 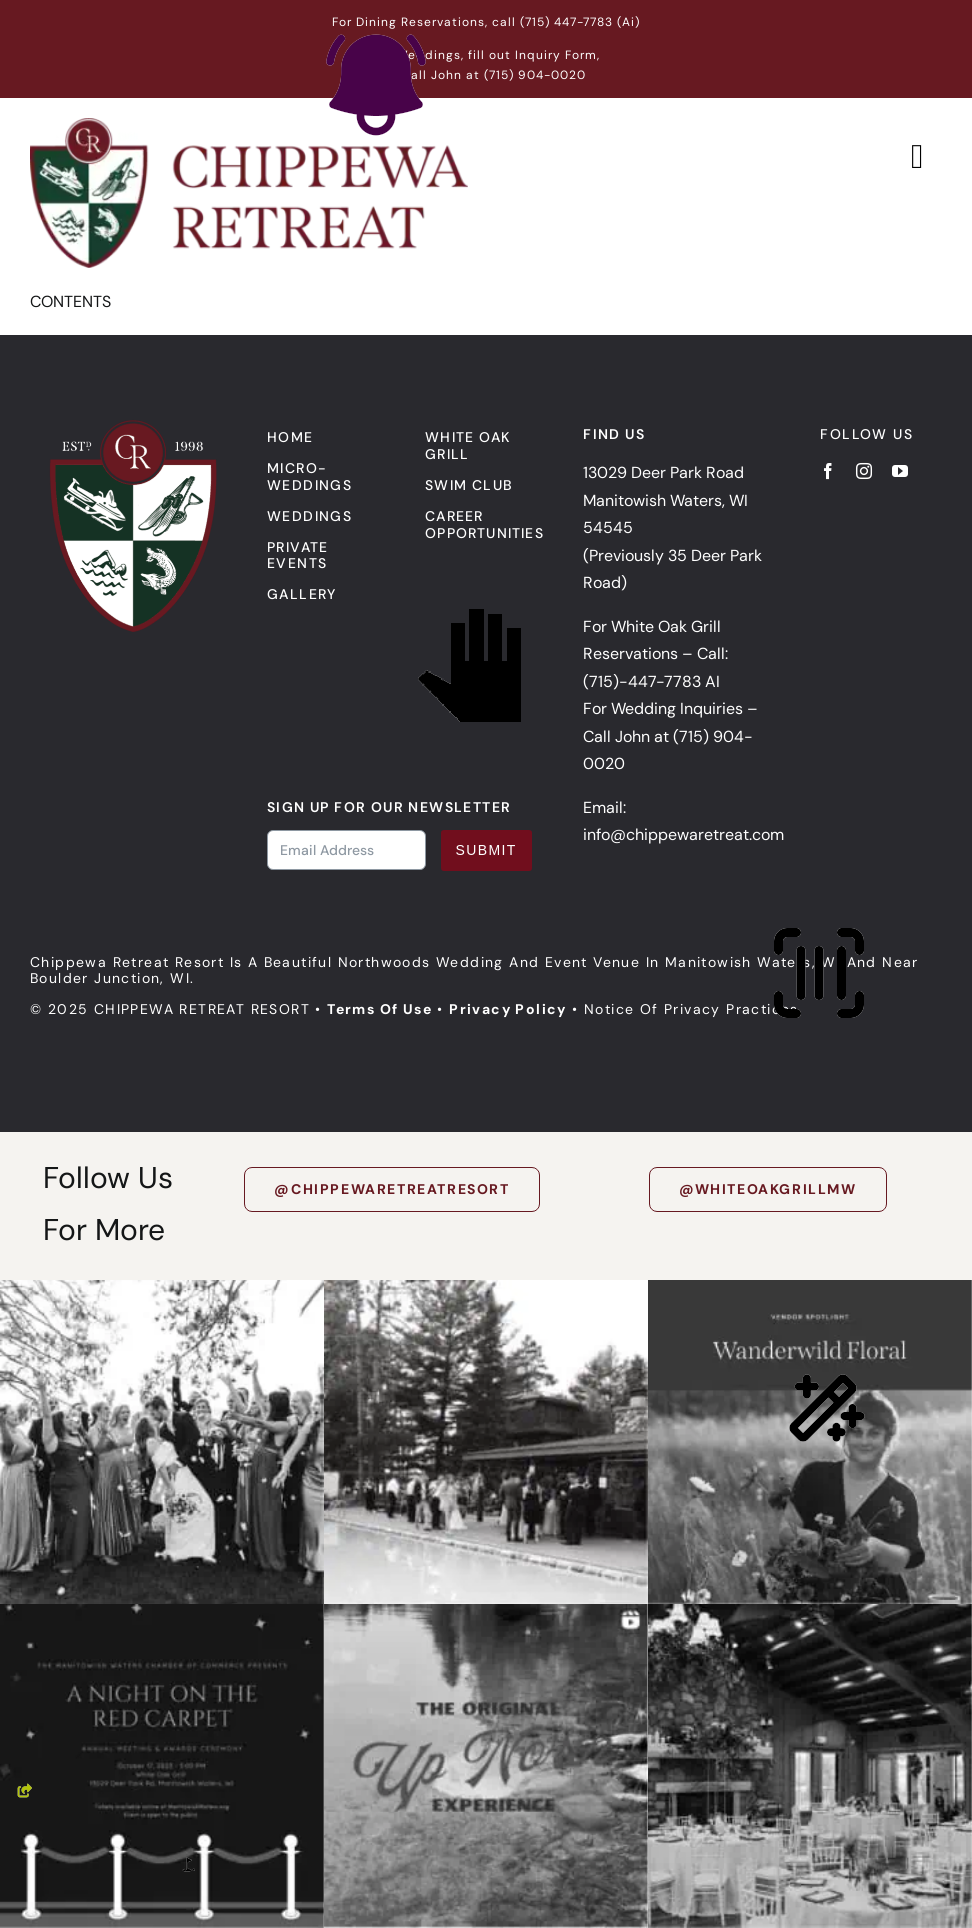 What do you see at coordinates (24, 1790) in the screenshot?
I see `share content to another app or platform` at bounding box center [24, 1790].